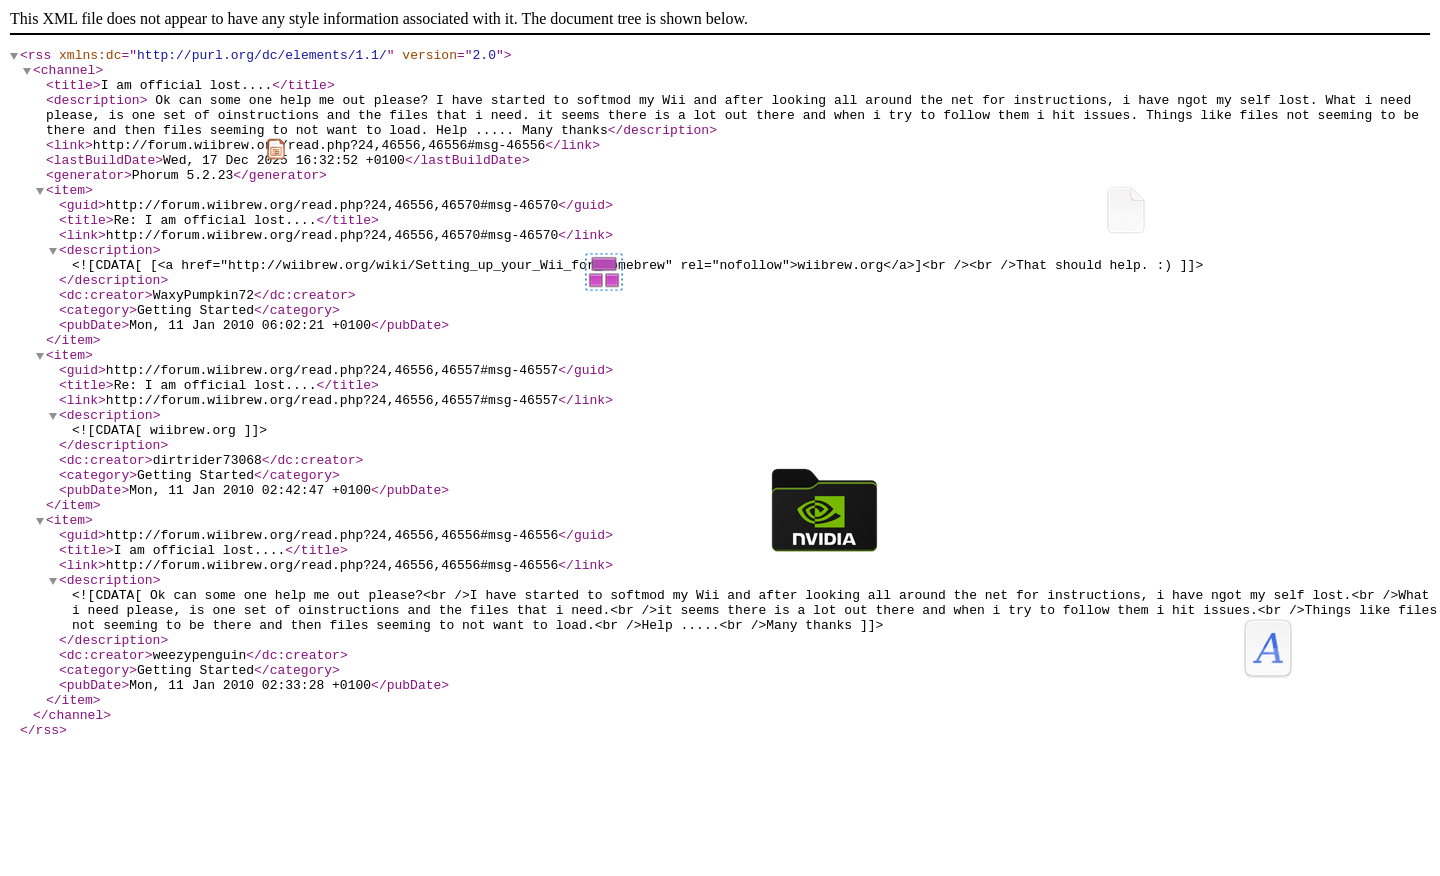 The height and width of the screenshot is (876, 1440). Describe the element at coordinates (824, 513) in the screenshot. I see `open nvidia application files folder` at that location.